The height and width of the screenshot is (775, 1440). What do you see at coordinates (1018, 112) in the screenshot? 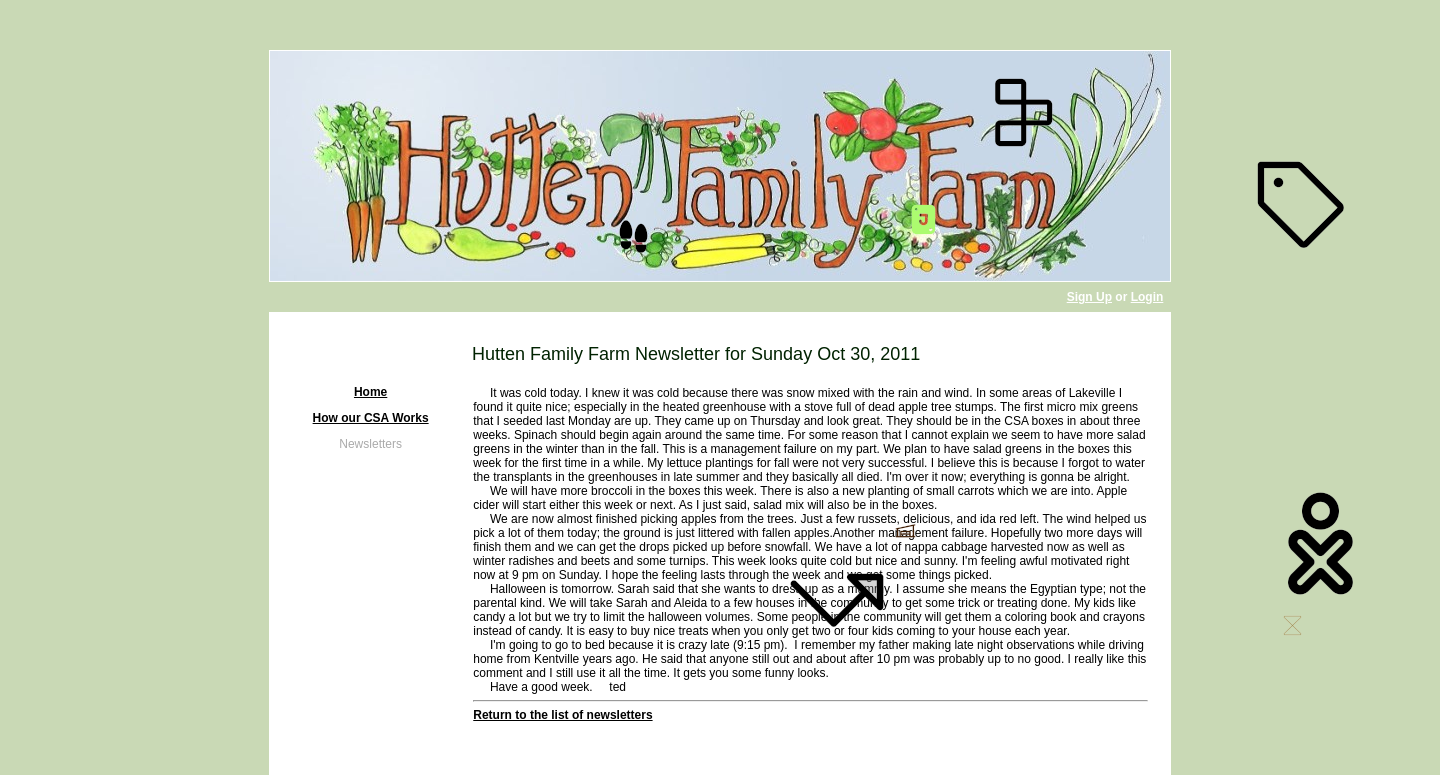
I see `open replit coding environment` at bounding box center [1018, 112].